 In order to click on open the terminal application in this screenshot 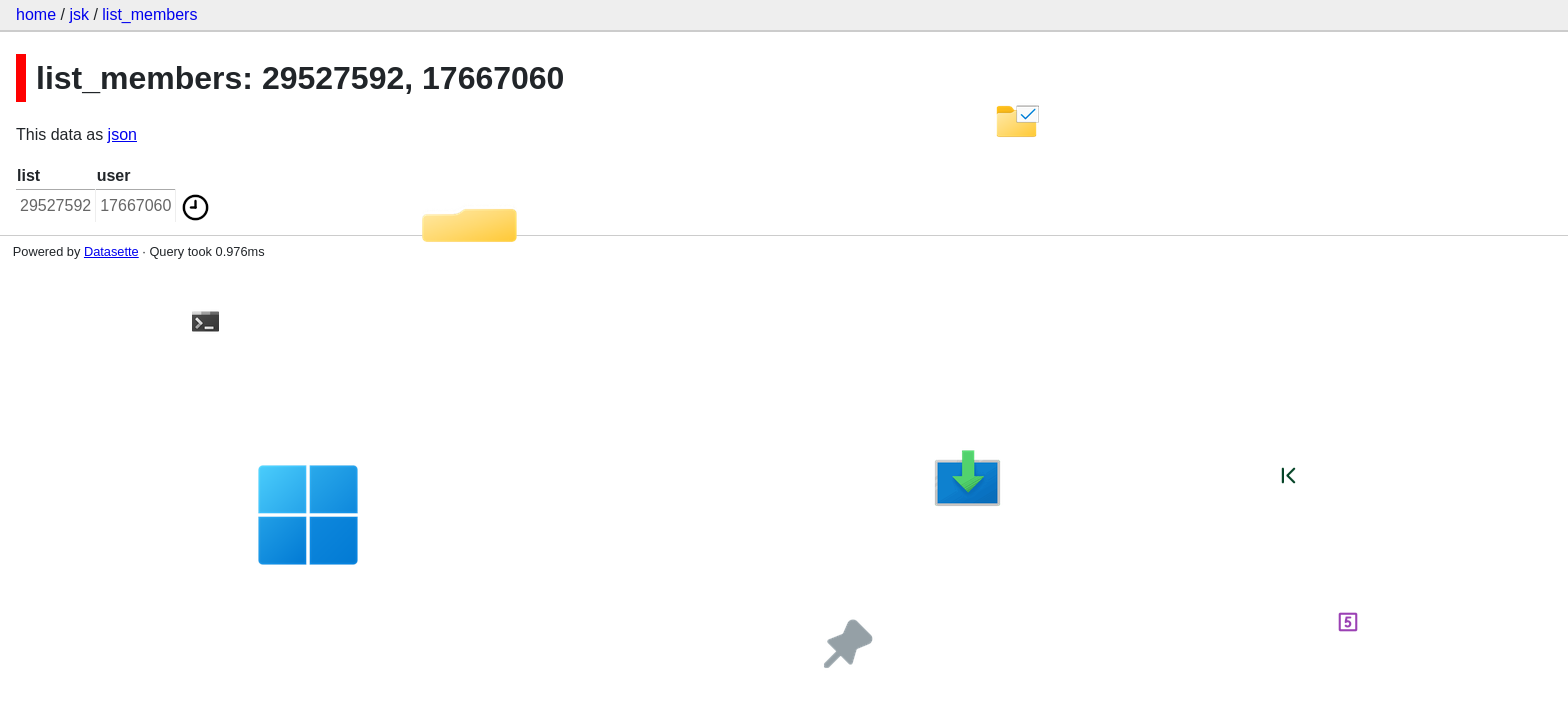, I will do `click(205, 321)`.